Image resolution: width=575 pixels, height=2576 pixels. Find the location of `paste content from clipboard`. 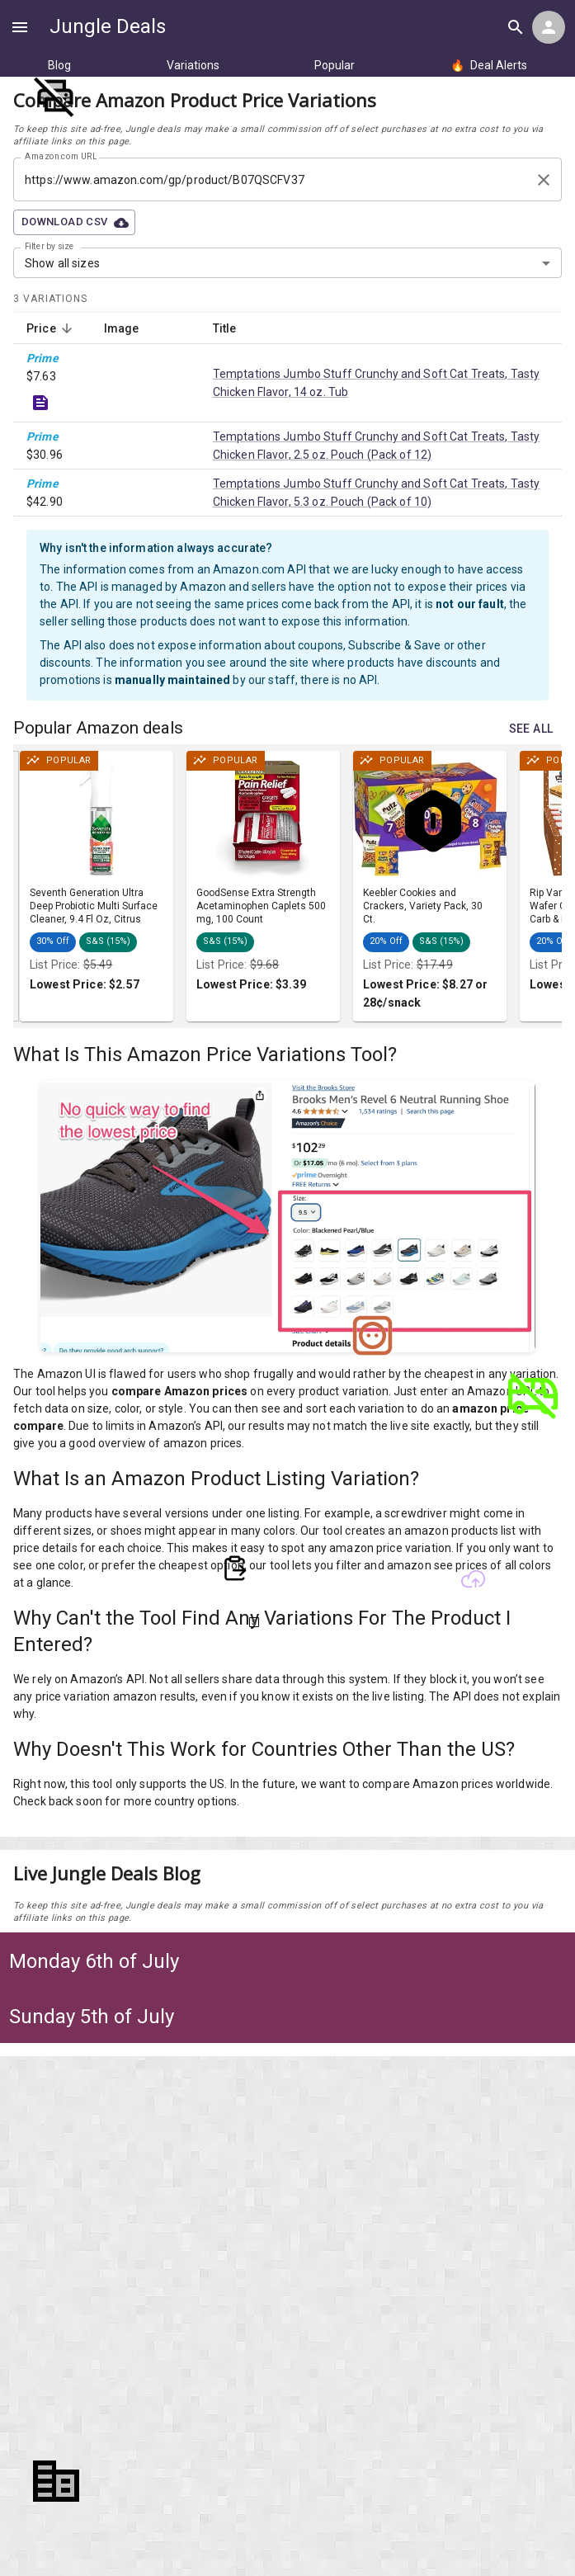

paste content from clipboard is located at coordinates (234, 1568).